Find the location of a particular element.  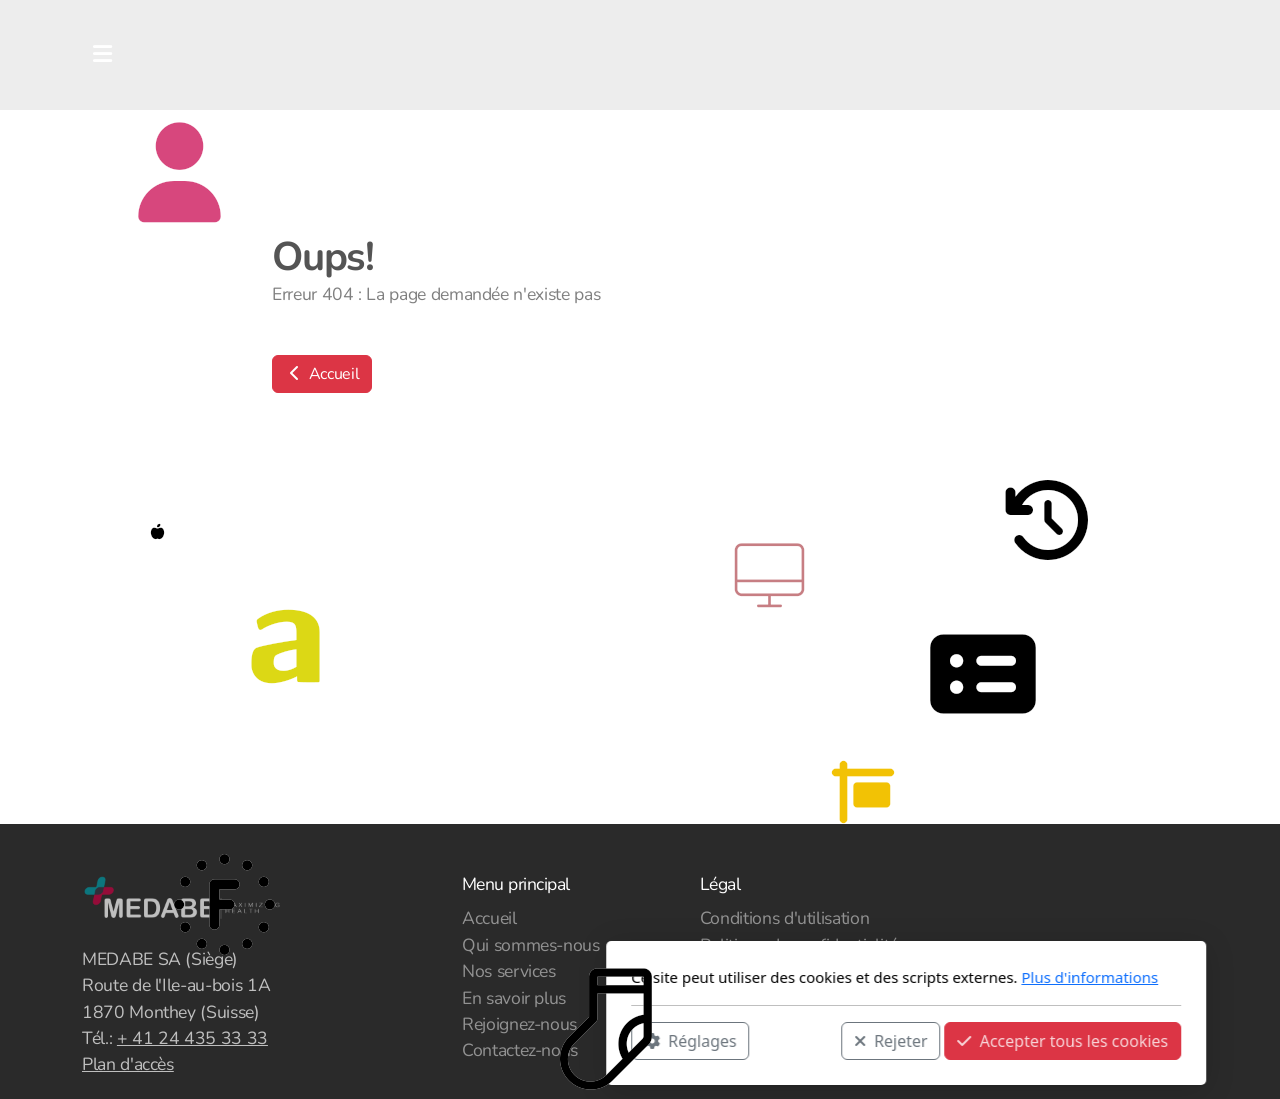

access health or nutrition tracking features is located at coordinates (157, 531).